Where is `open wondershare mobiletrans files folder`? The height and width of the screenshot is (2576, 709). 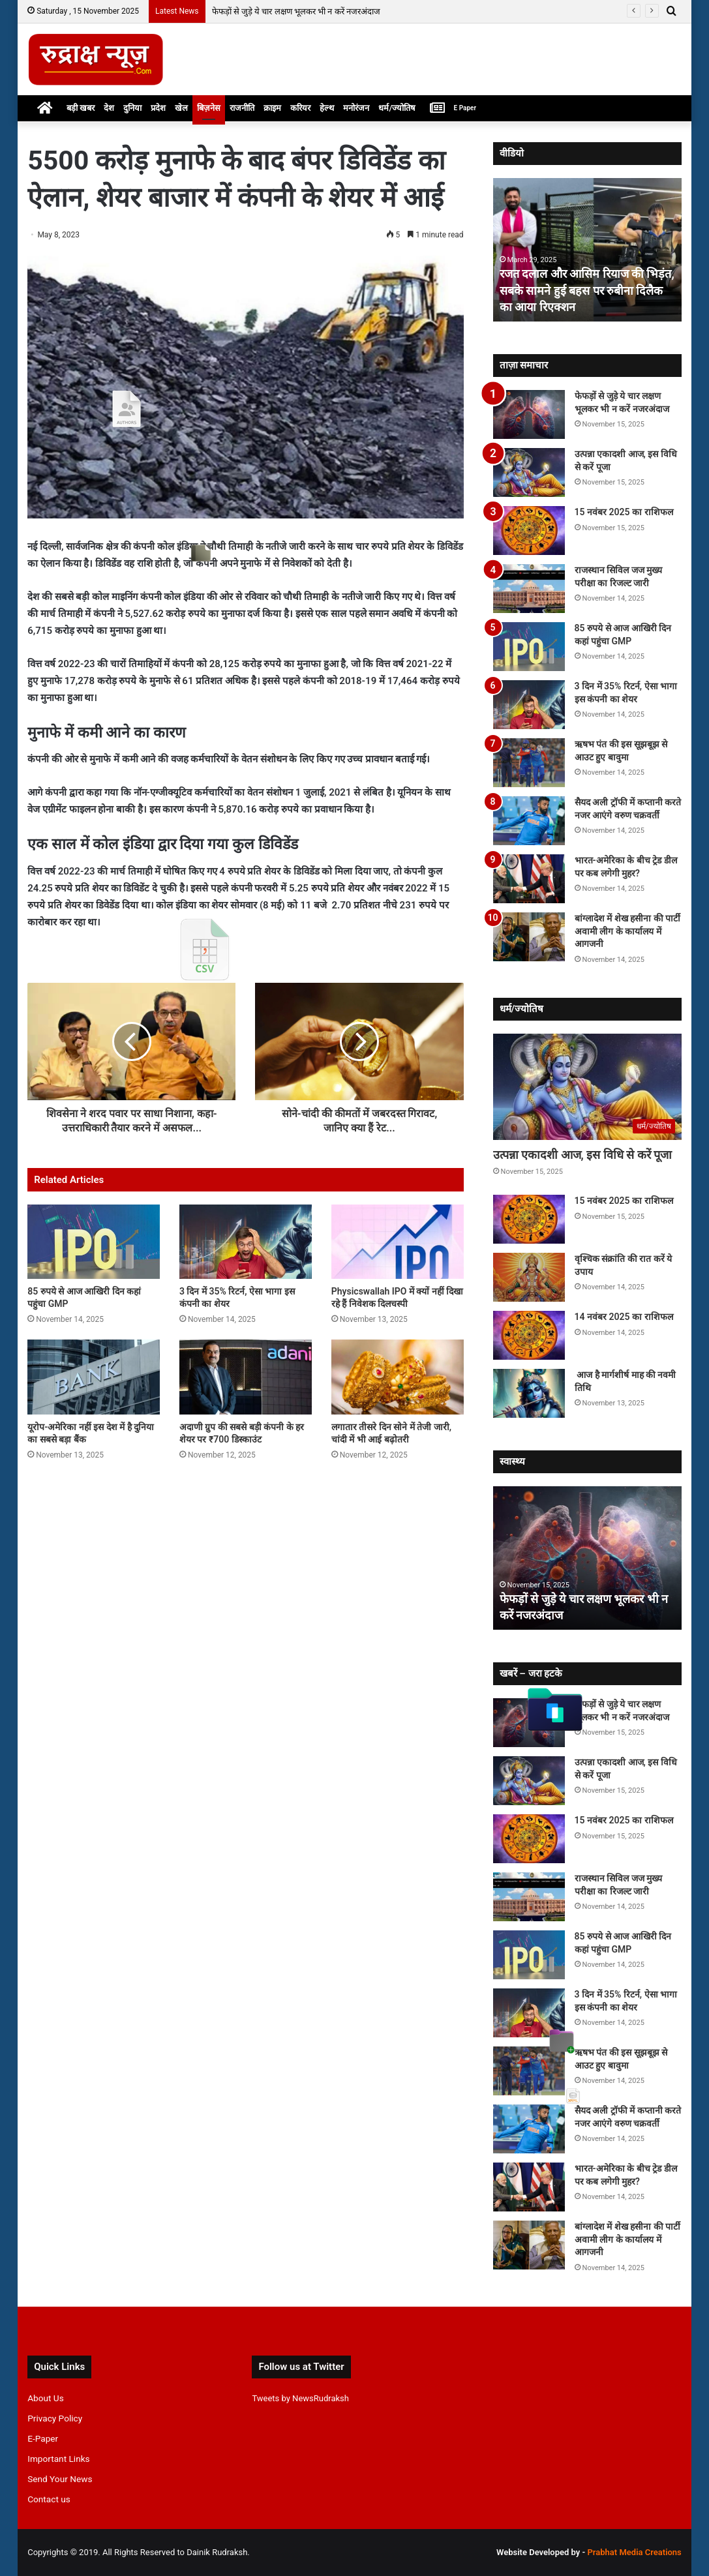 open wondershare mobiletrans files folder is located at coordinates (554, 1711).